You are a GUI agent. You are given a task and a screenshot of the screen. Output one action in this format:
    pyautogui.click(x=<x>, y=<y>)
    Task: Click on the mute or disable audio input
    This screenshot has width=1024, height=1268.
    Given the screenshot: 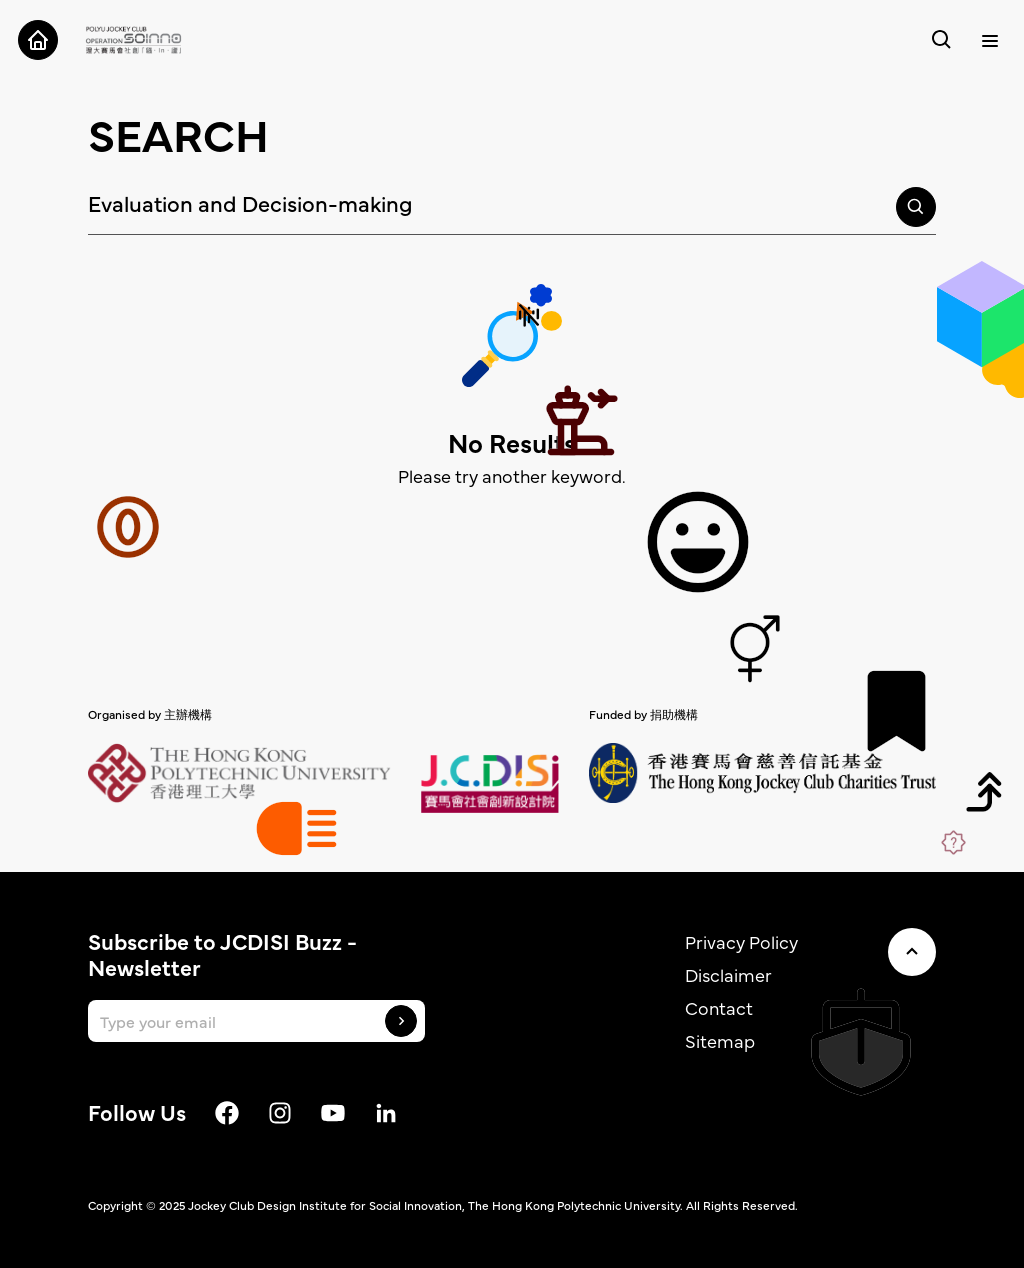 What is the action you would take?
    pyautogui.click(x=529, y=315)
    